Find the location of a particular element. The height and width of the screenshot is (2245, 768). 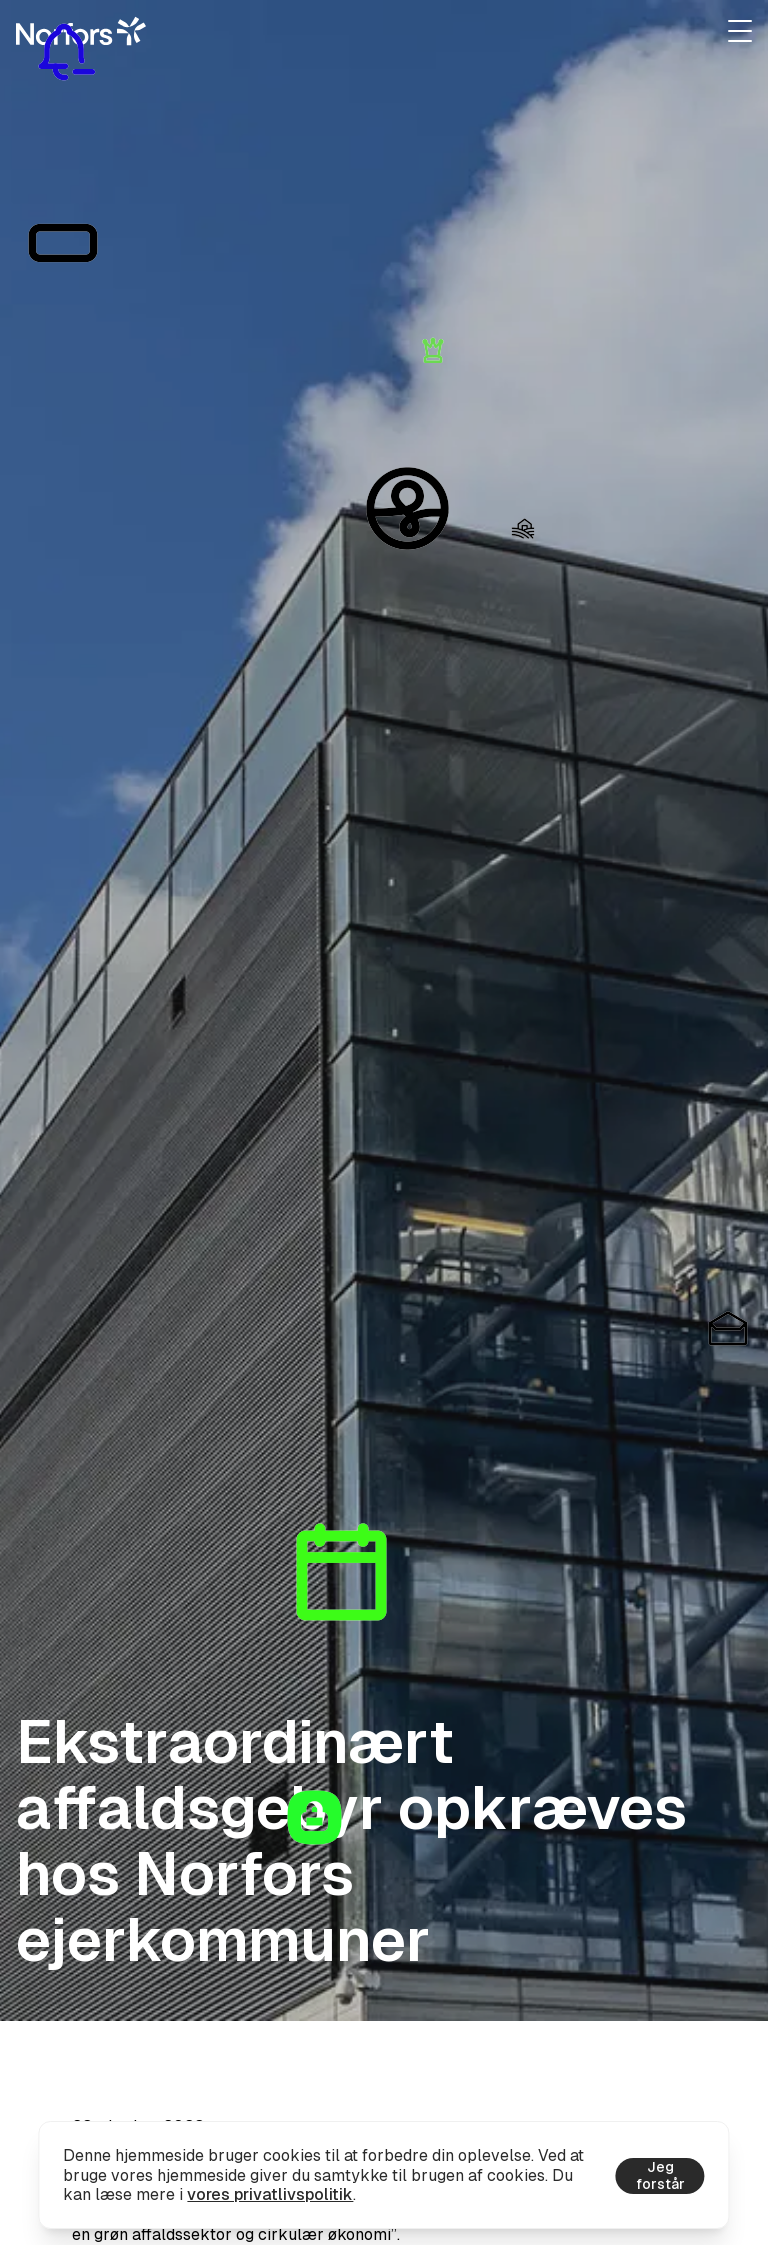

access farm or agricultural settings is located at coordinates (523, 529).